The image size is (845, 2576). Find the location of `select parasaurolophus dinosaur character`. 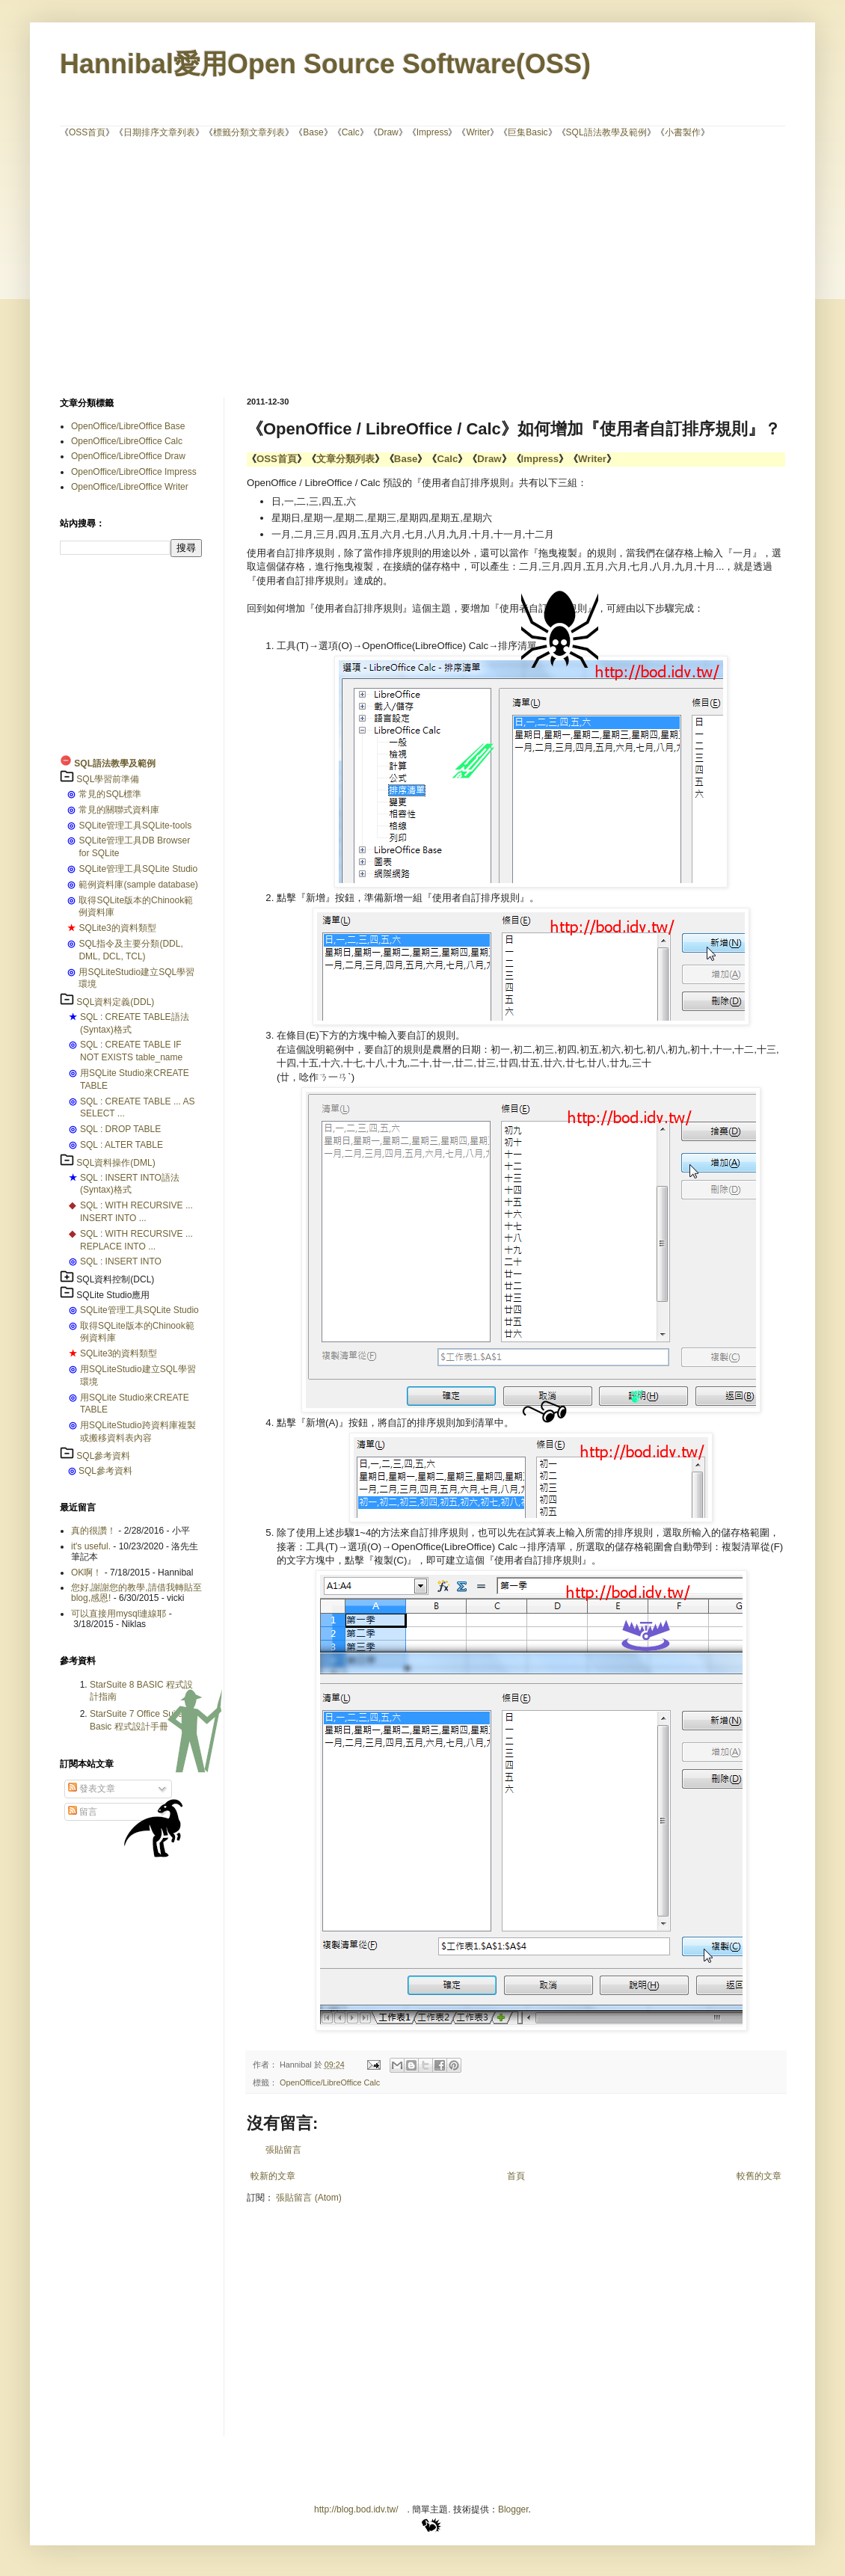

select parasaurolophus dinosaur character is located at coordinates (153, 1828).